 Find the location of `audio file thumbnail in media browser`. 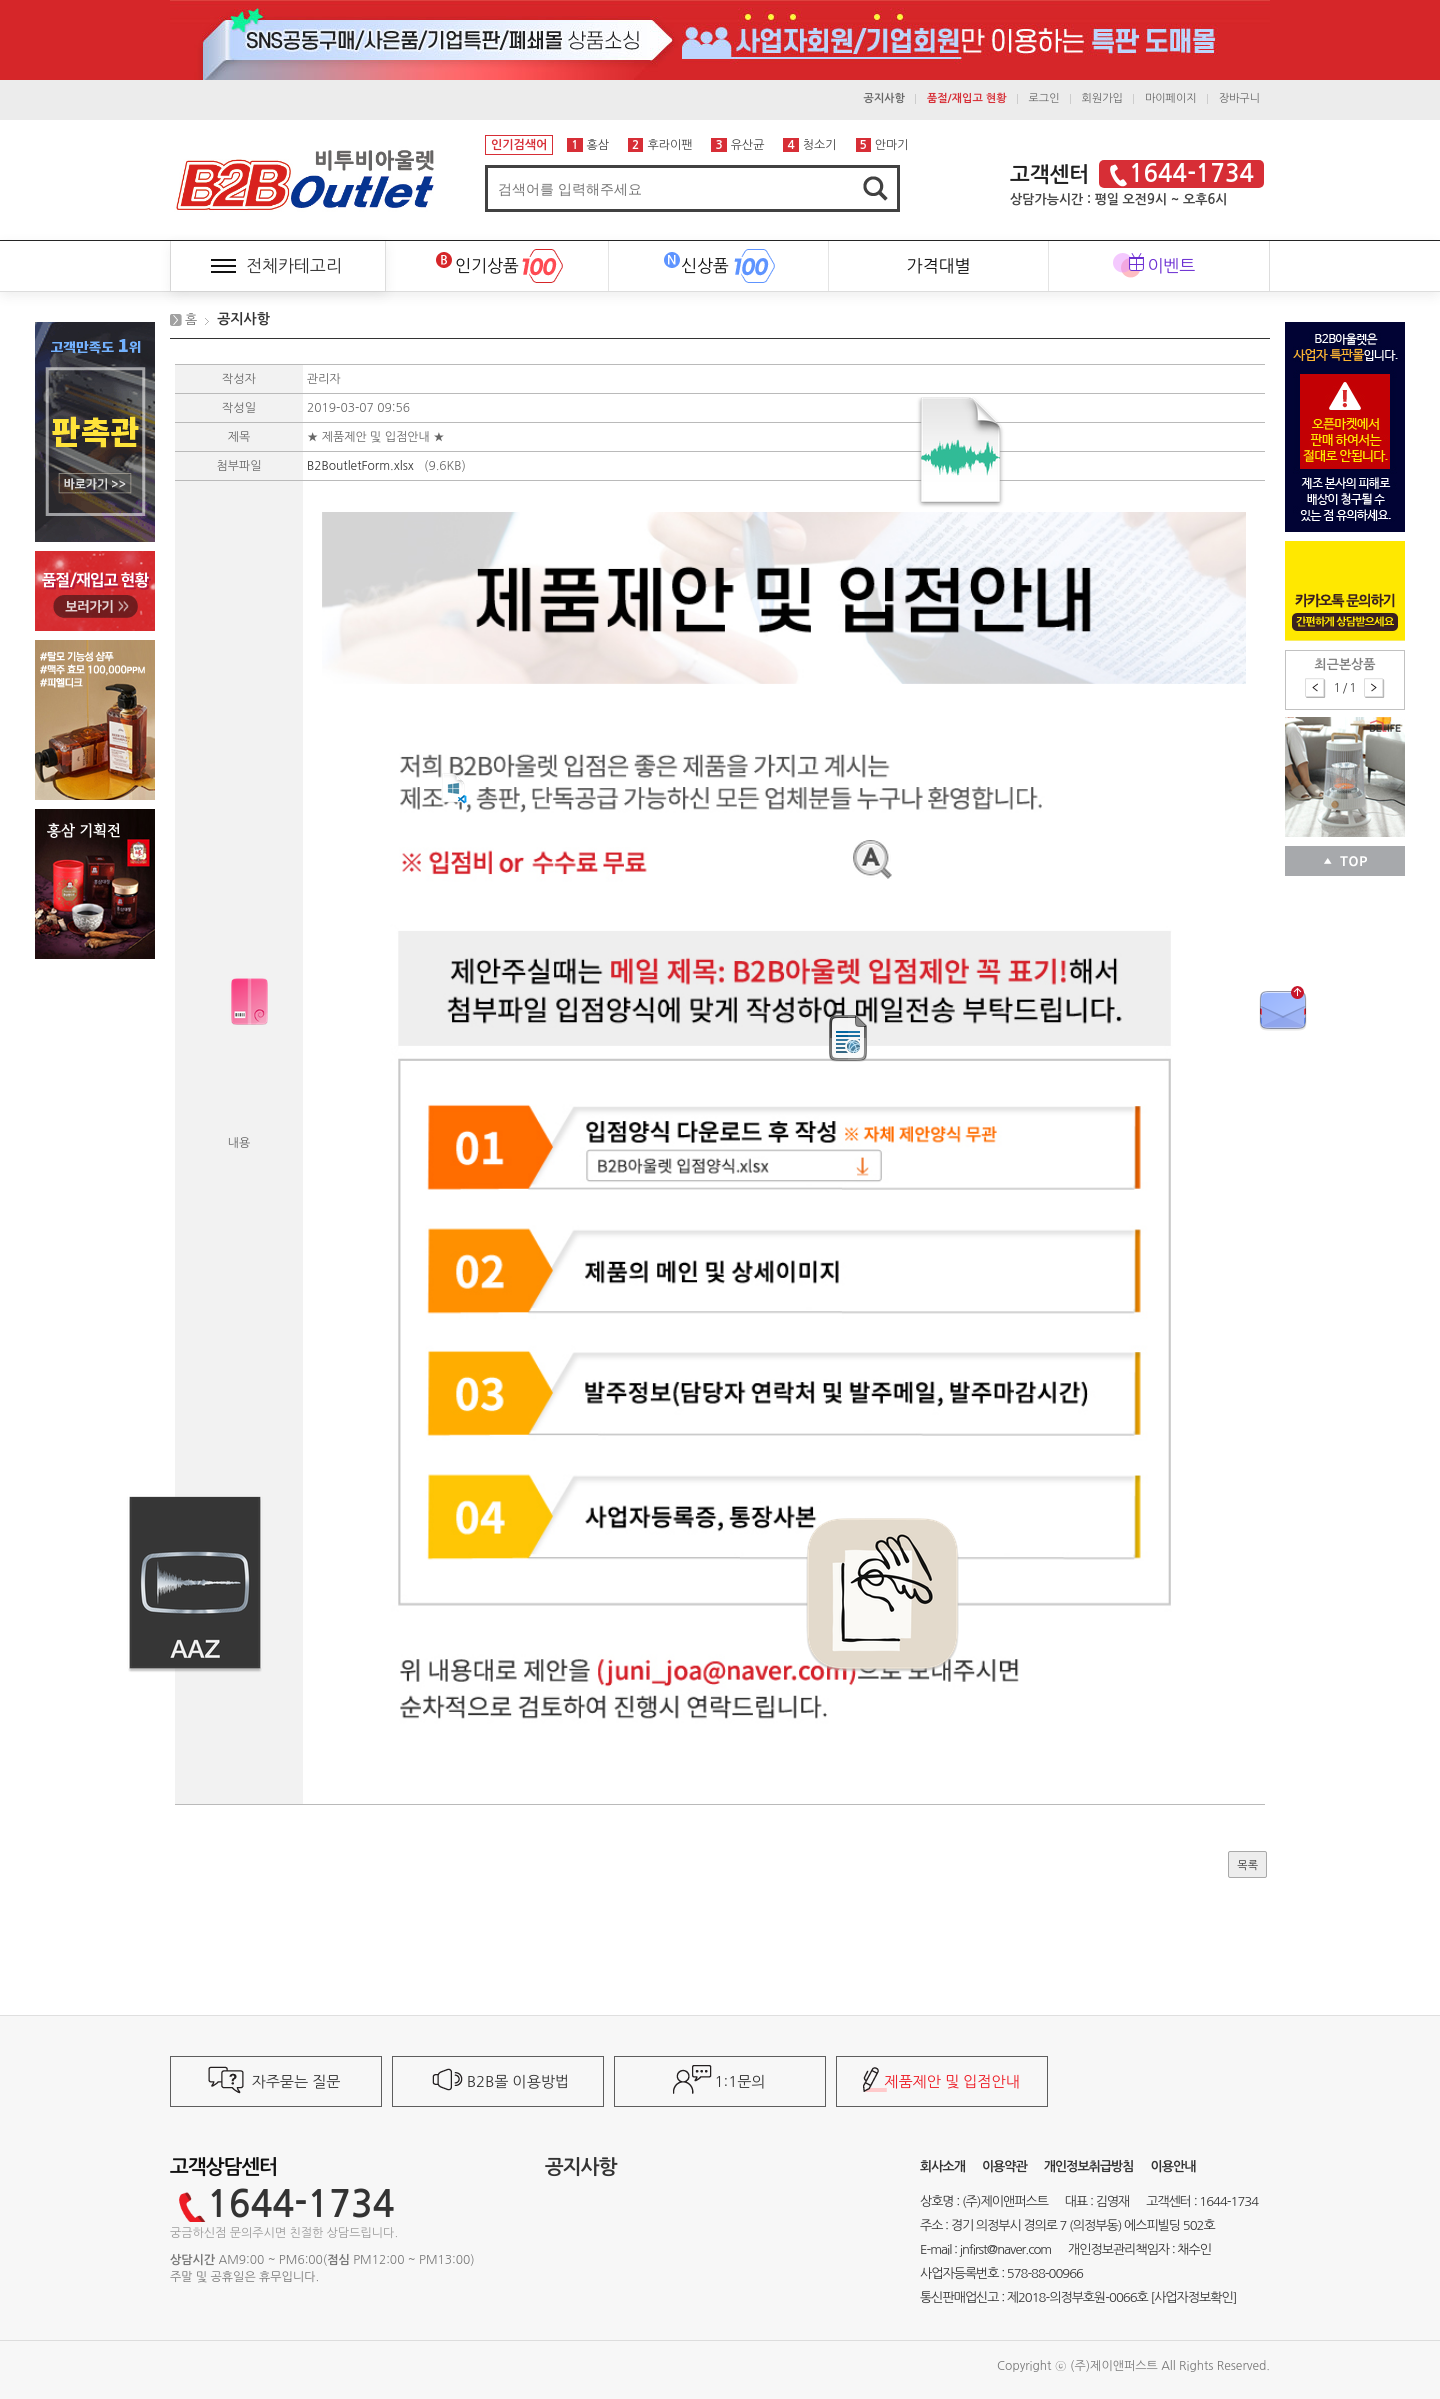

audio file thumbnail in media browser is located at coordinates (960, 452).